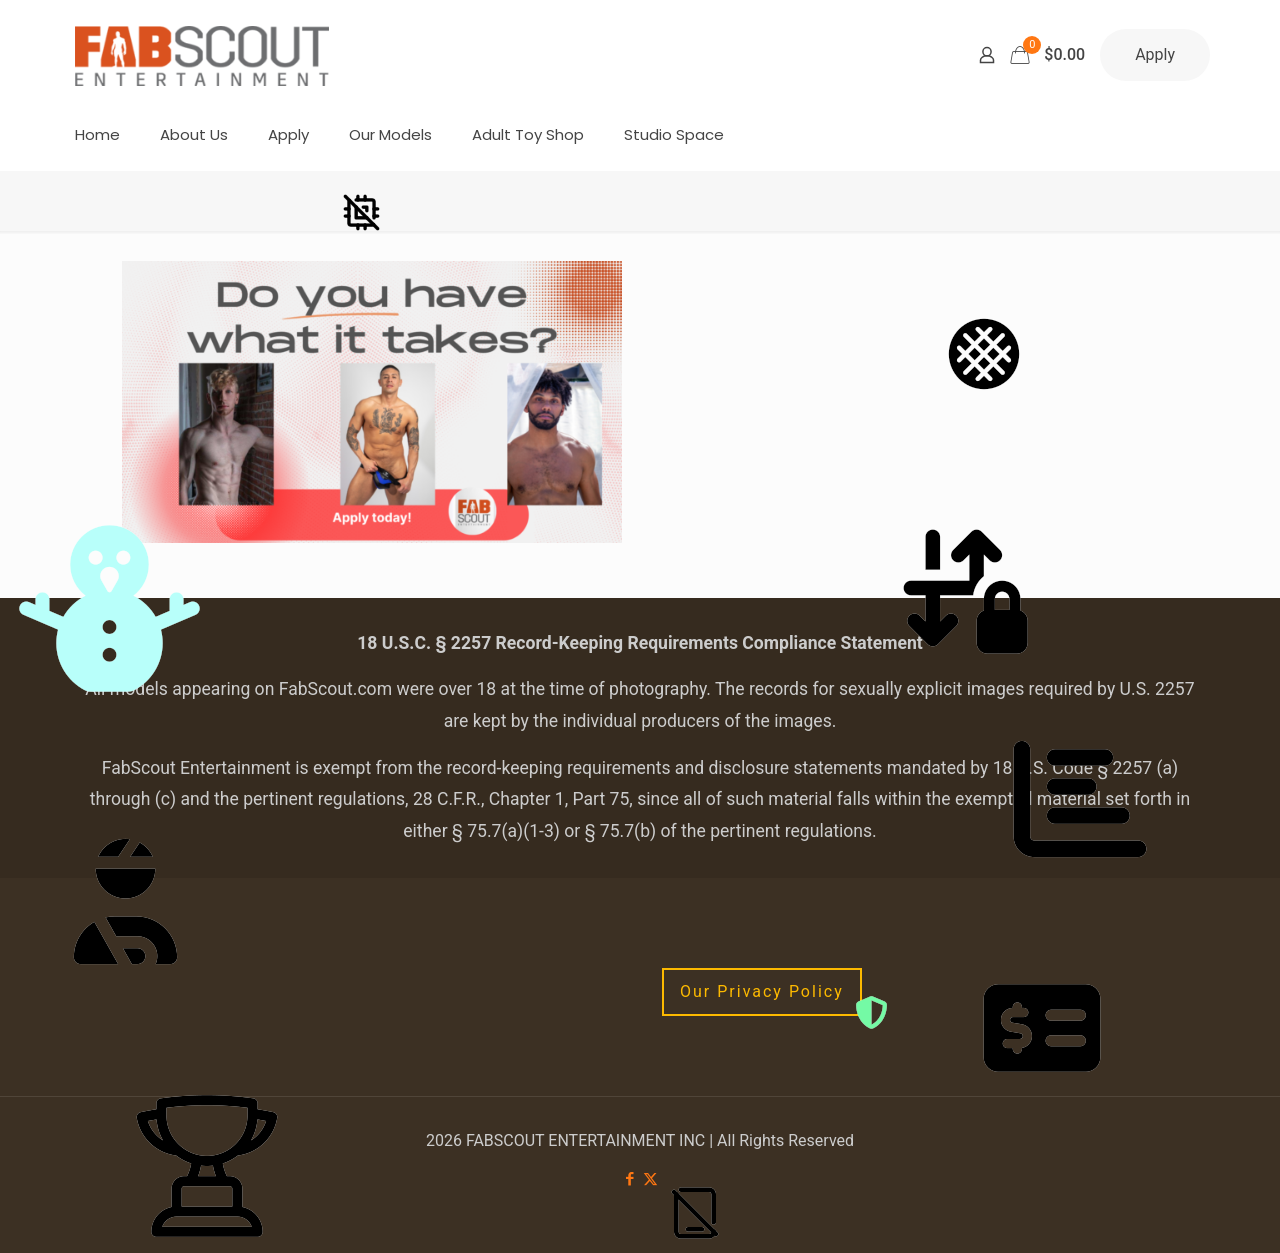 Image resolution: width=1280 pixels, height=1253 pixels. What do you see at coordinates (1042, 1028) in the screenshot?
I see `view payment or check details` at bounding box center [1042, 1028].